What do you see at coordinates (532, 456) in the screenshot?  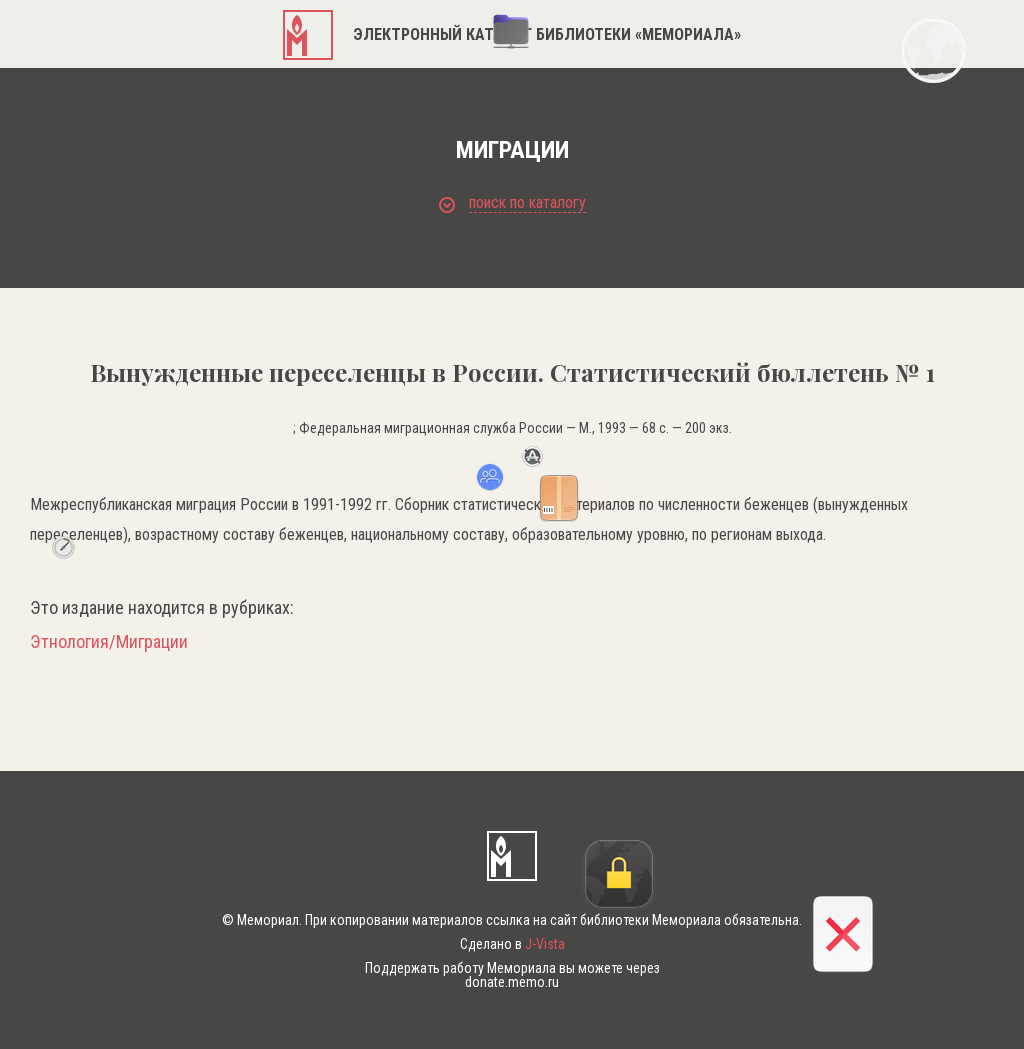 I see `open the software updater application` at bounding box center [532, 456].